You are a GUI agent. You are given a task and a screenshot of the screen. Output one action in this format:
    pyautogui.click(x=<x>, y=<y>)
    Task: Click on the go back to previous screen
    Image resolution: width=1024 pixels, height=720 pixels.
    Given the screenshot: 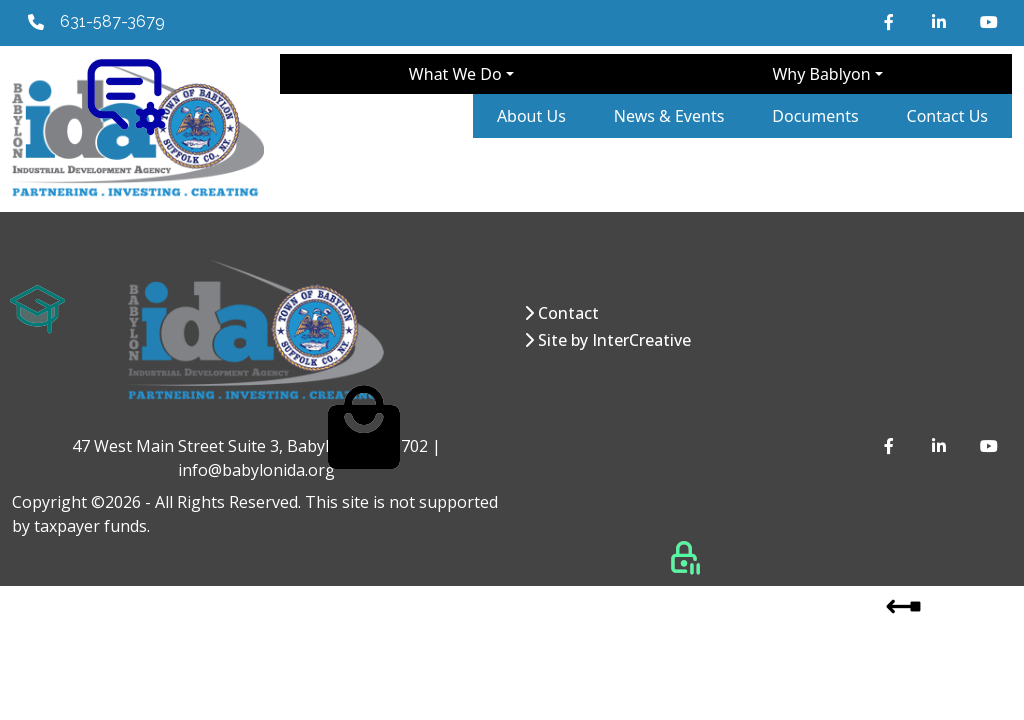 What is the action you would take?
    pyautogui.click(x=903, y=606)
    